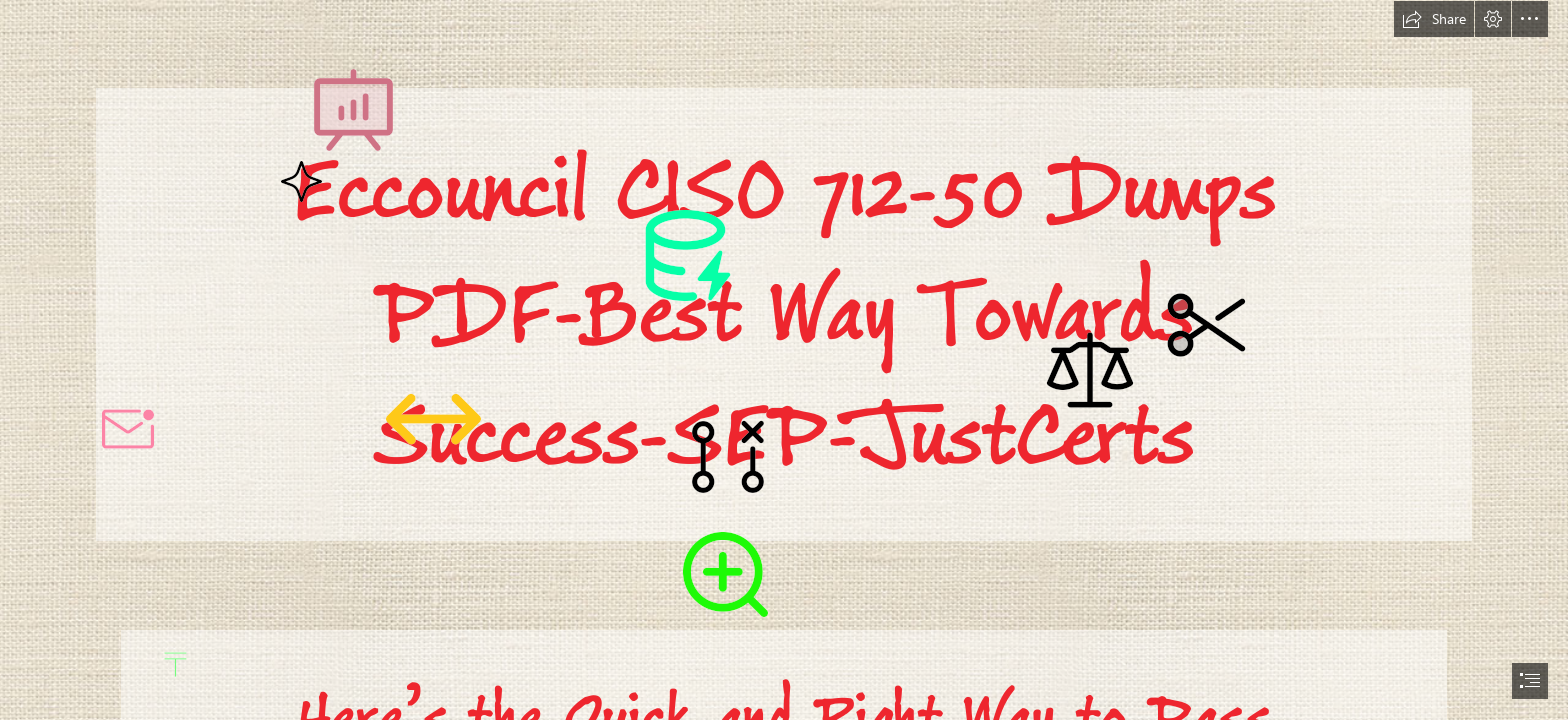 The width and height of the screenshot is (1568, 720). What do you see at coordinates (301, 181) in the screenshot?
I see `indicates AI-generated or enhanced content` at bounding box center [301, 181].